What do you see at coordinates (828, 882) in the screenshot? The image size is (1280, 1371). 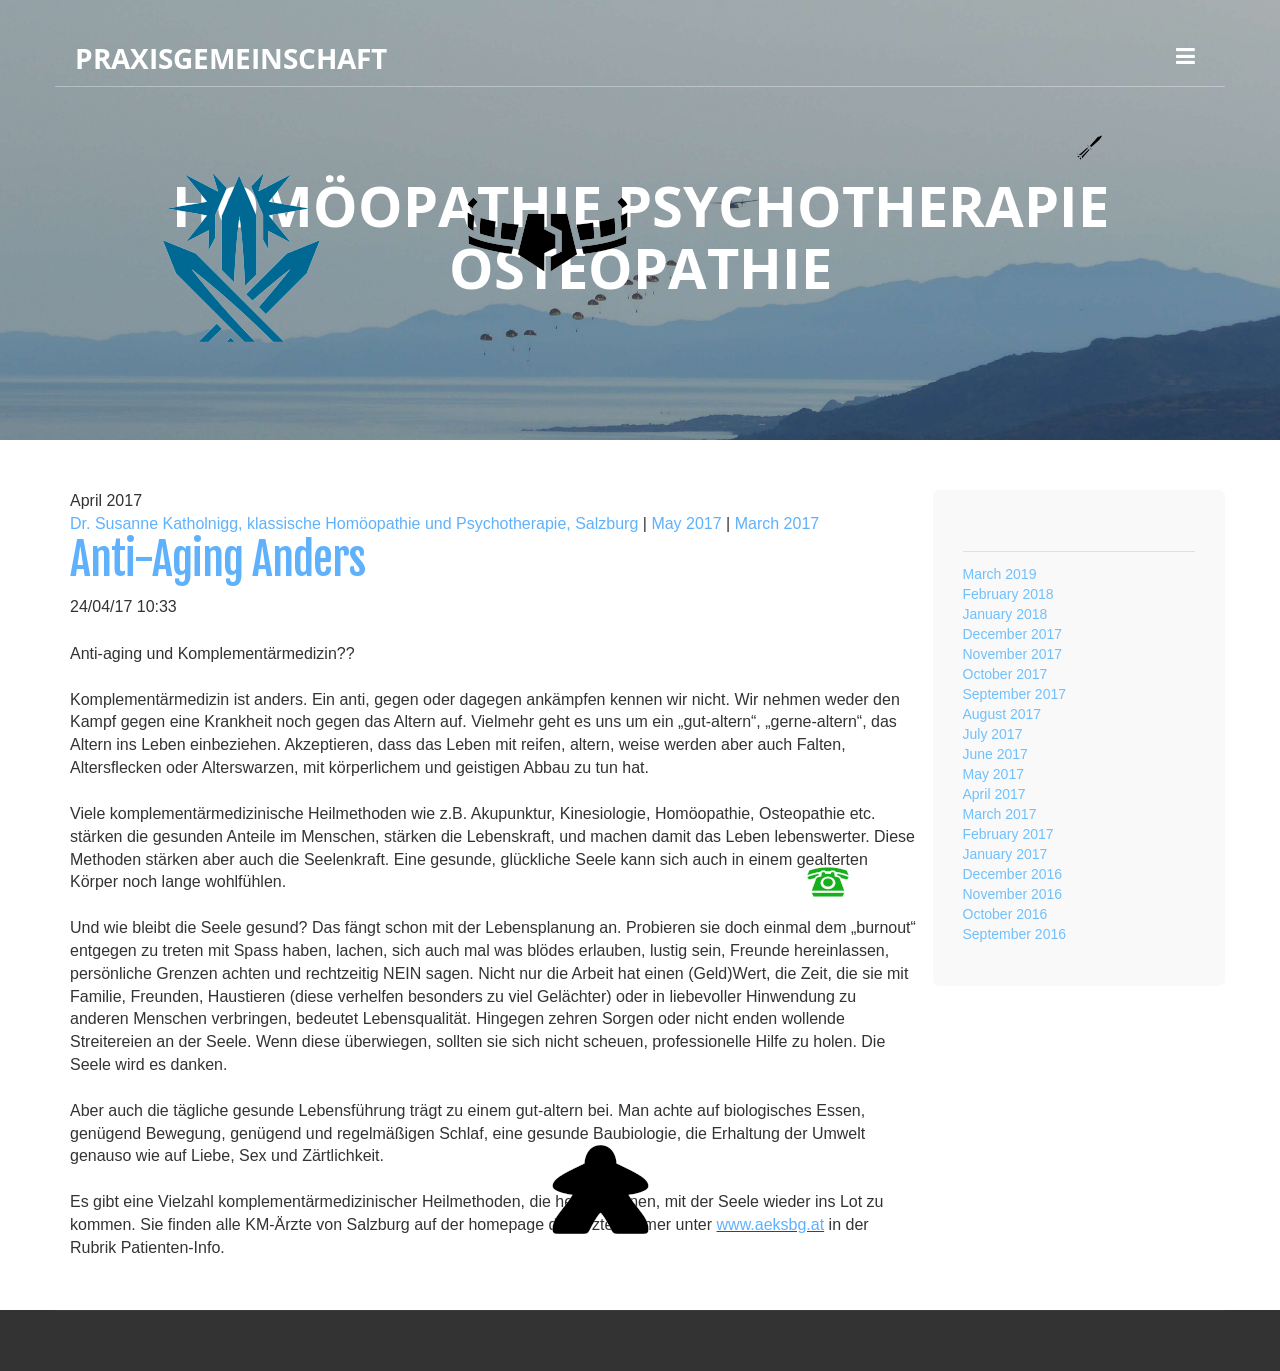 I see `contact customer support via phone` at bounding box center [828, 882].